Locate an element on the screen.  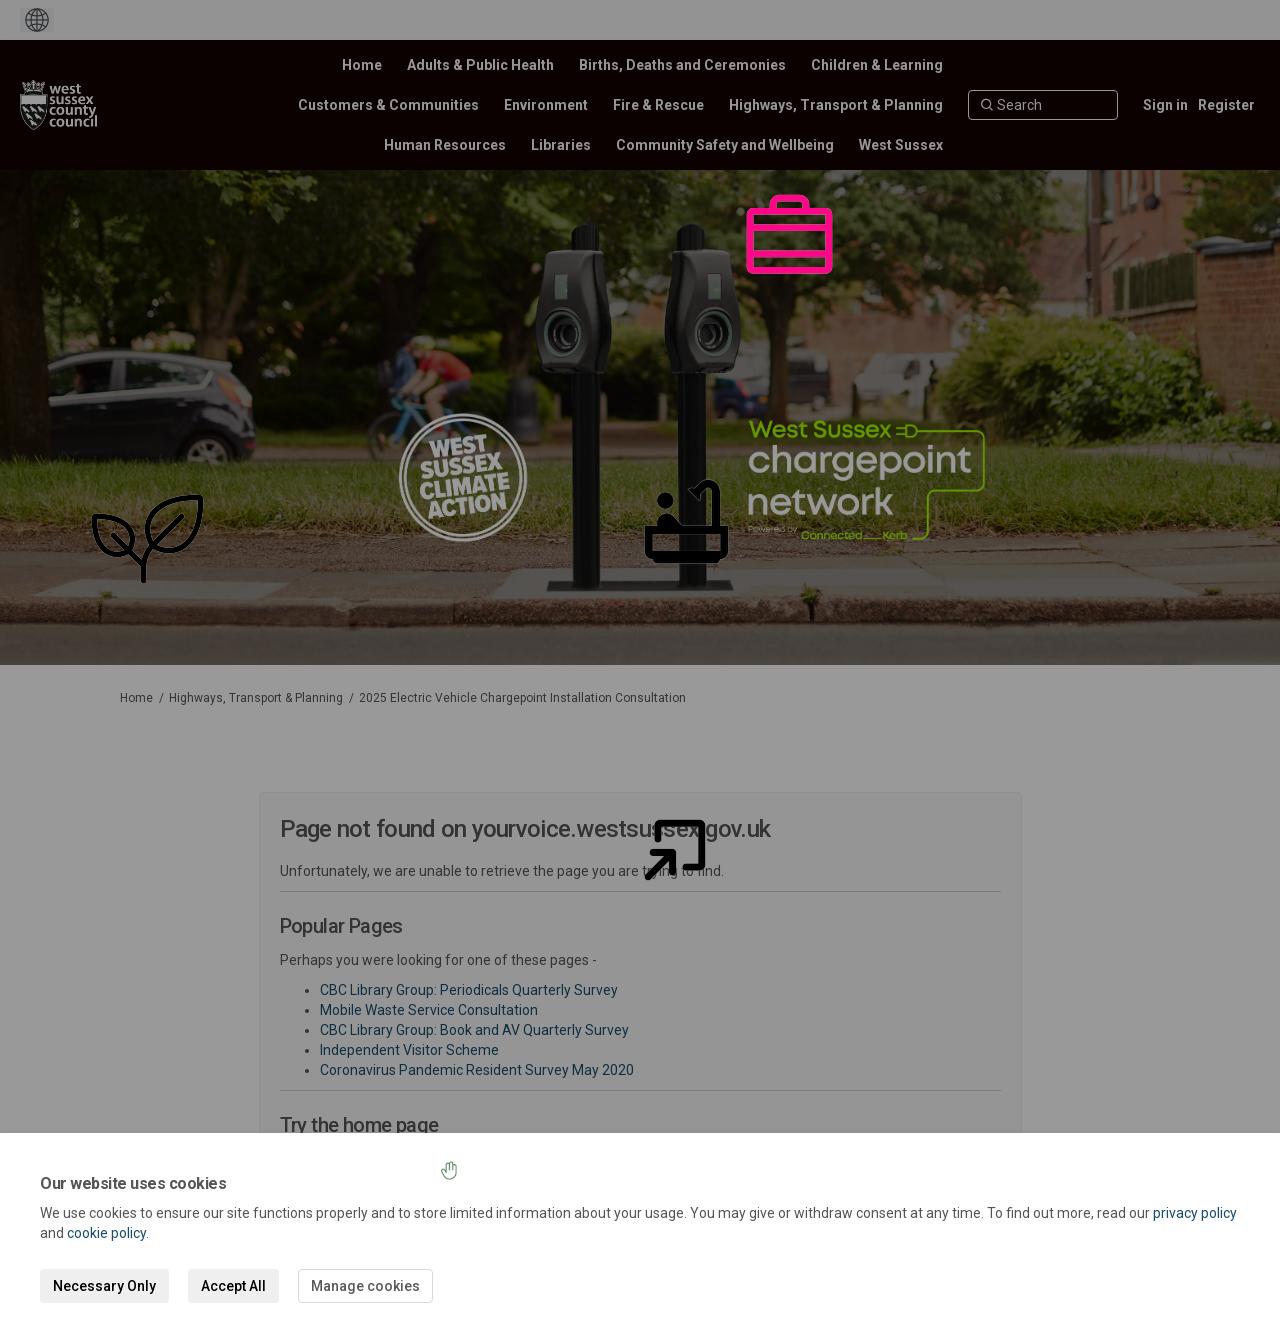
indicates bathroom amenities available is located at coordinates (686, 521).